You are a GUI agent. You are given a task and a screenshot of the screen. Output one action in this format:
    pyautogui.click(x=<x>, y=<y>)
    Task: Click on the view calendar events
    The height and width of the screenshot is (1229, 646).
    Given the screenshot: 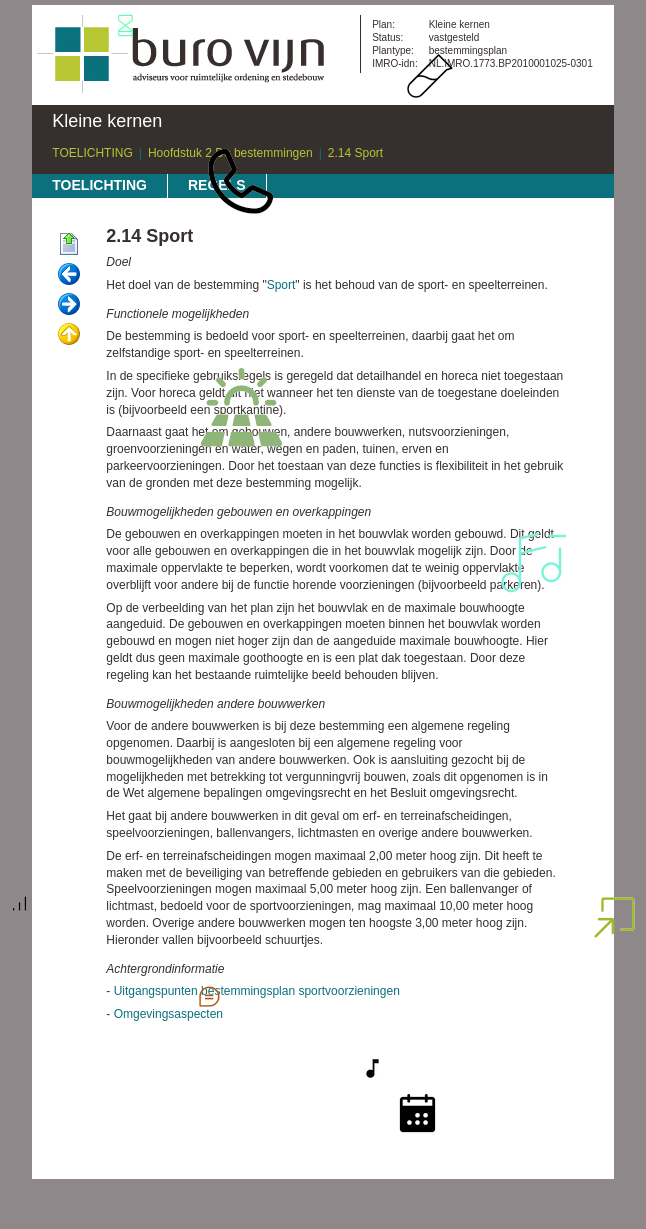 What is the action you would take?
    pyautogui.click(x=417, y=1114)
    